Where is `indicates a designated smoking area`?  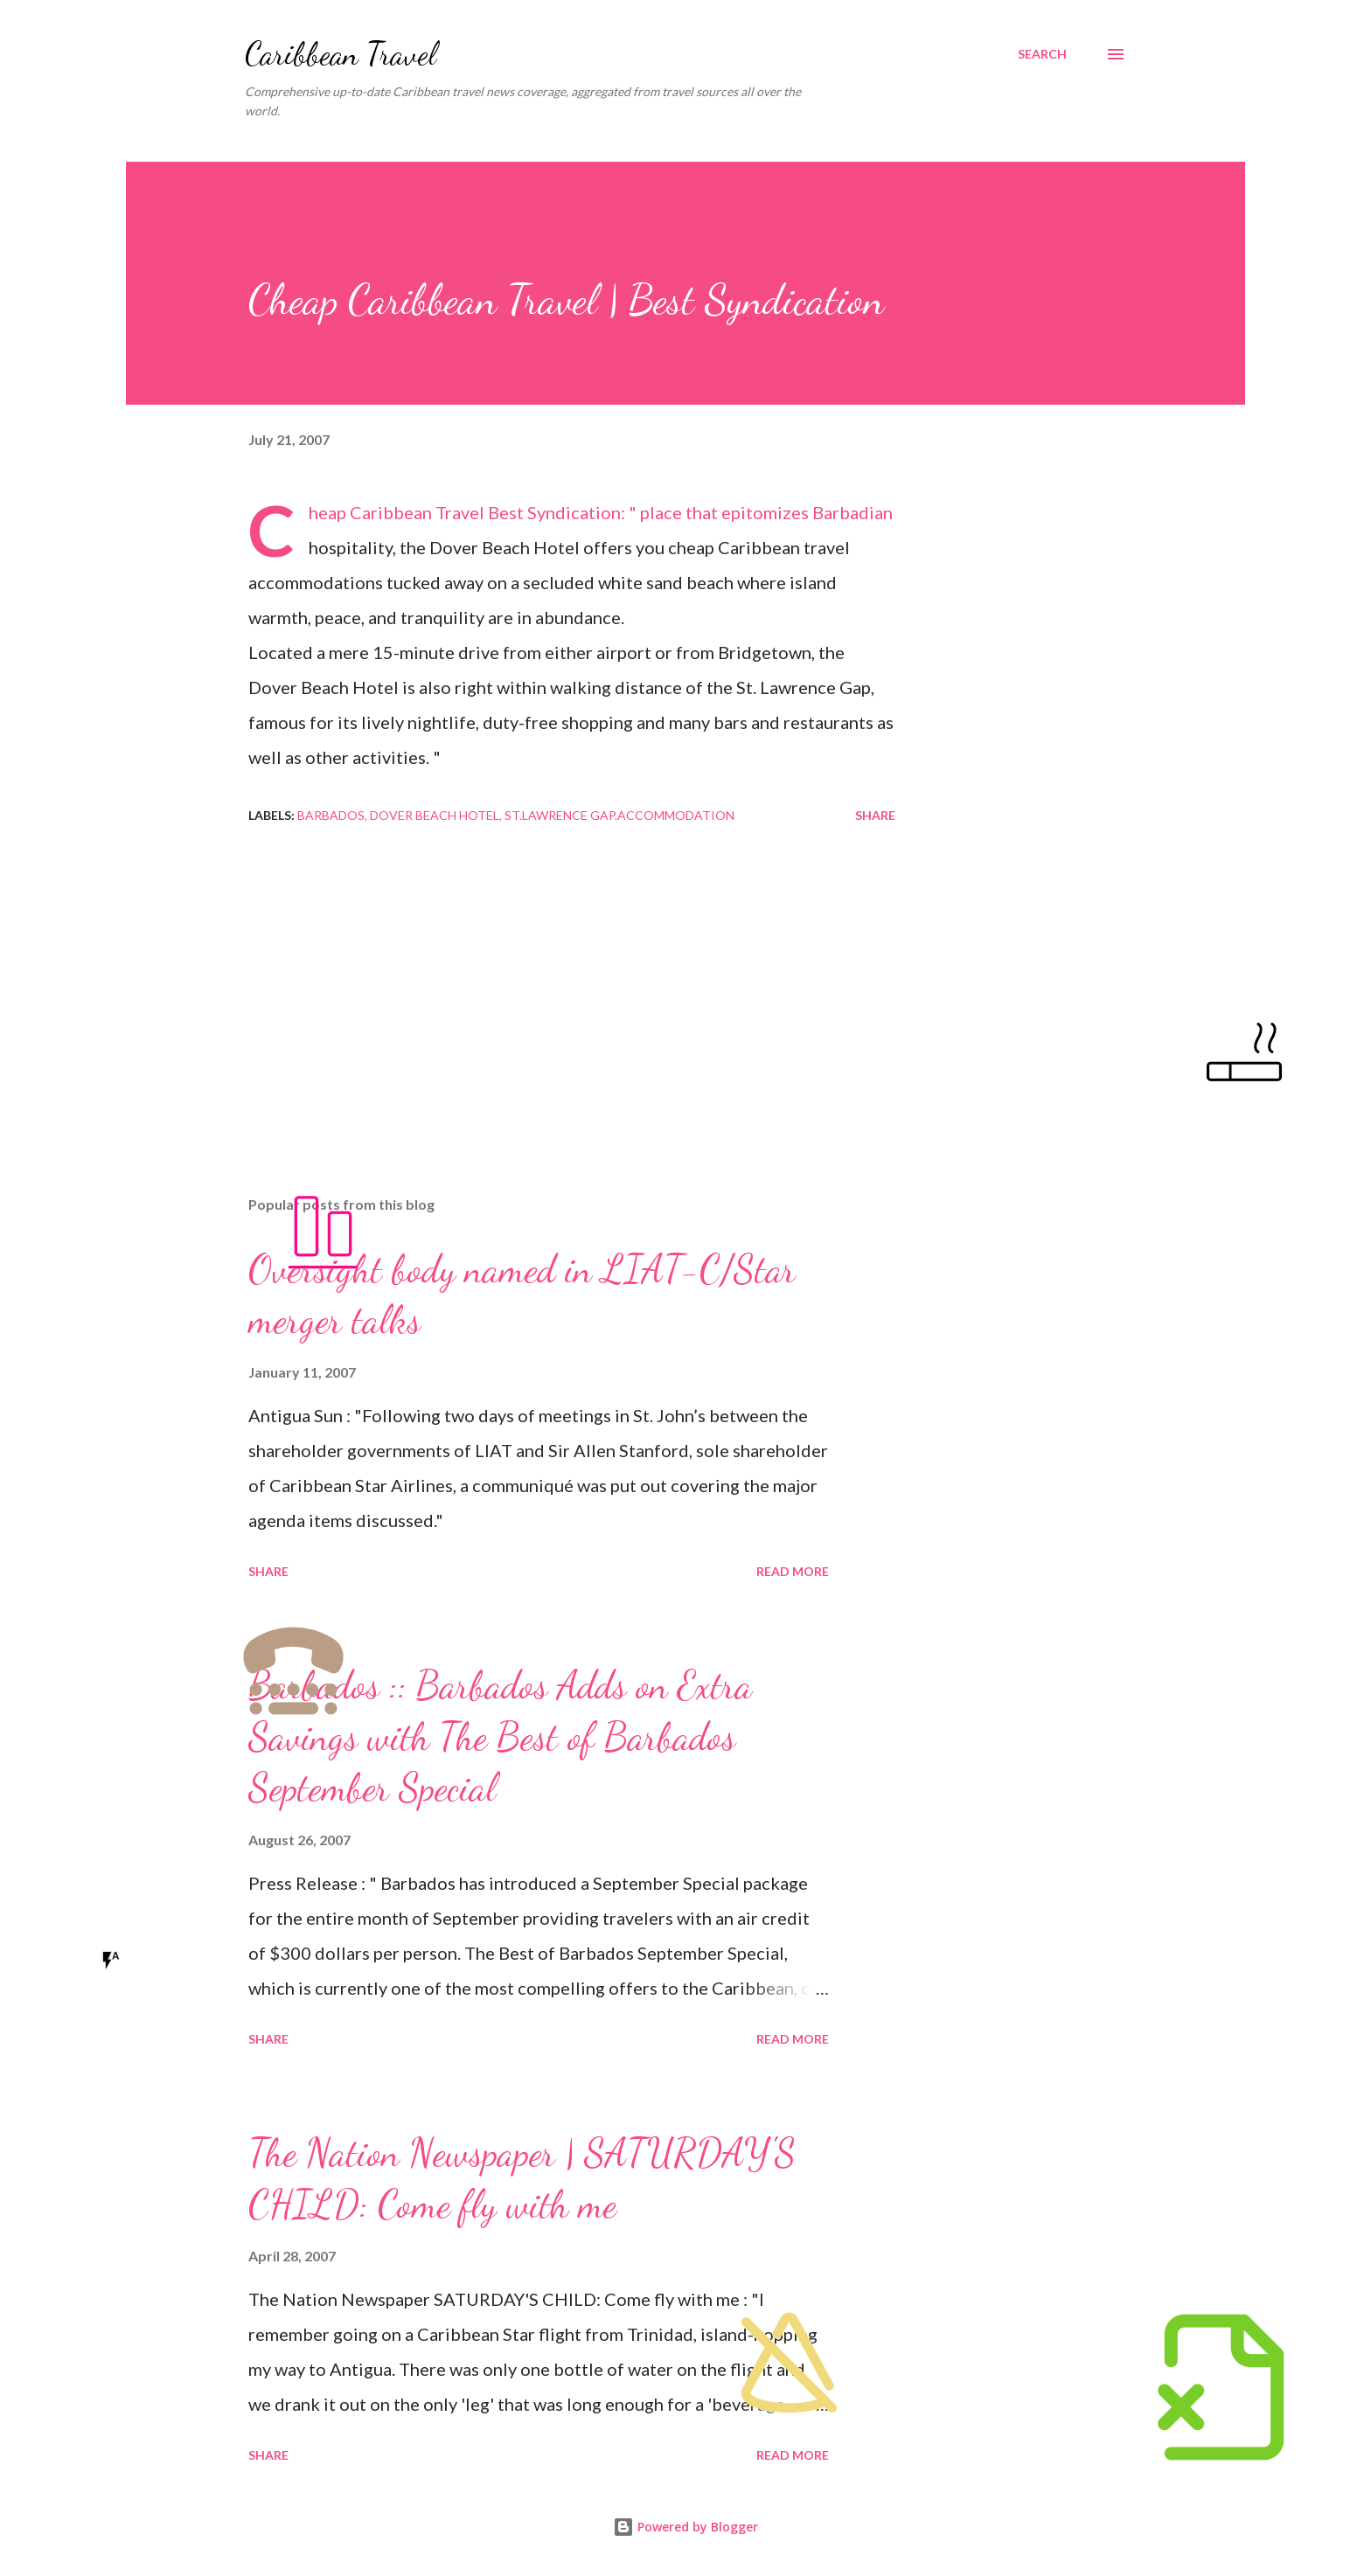
indicates a designated smoking area is located at coordinates (1244, 1060).